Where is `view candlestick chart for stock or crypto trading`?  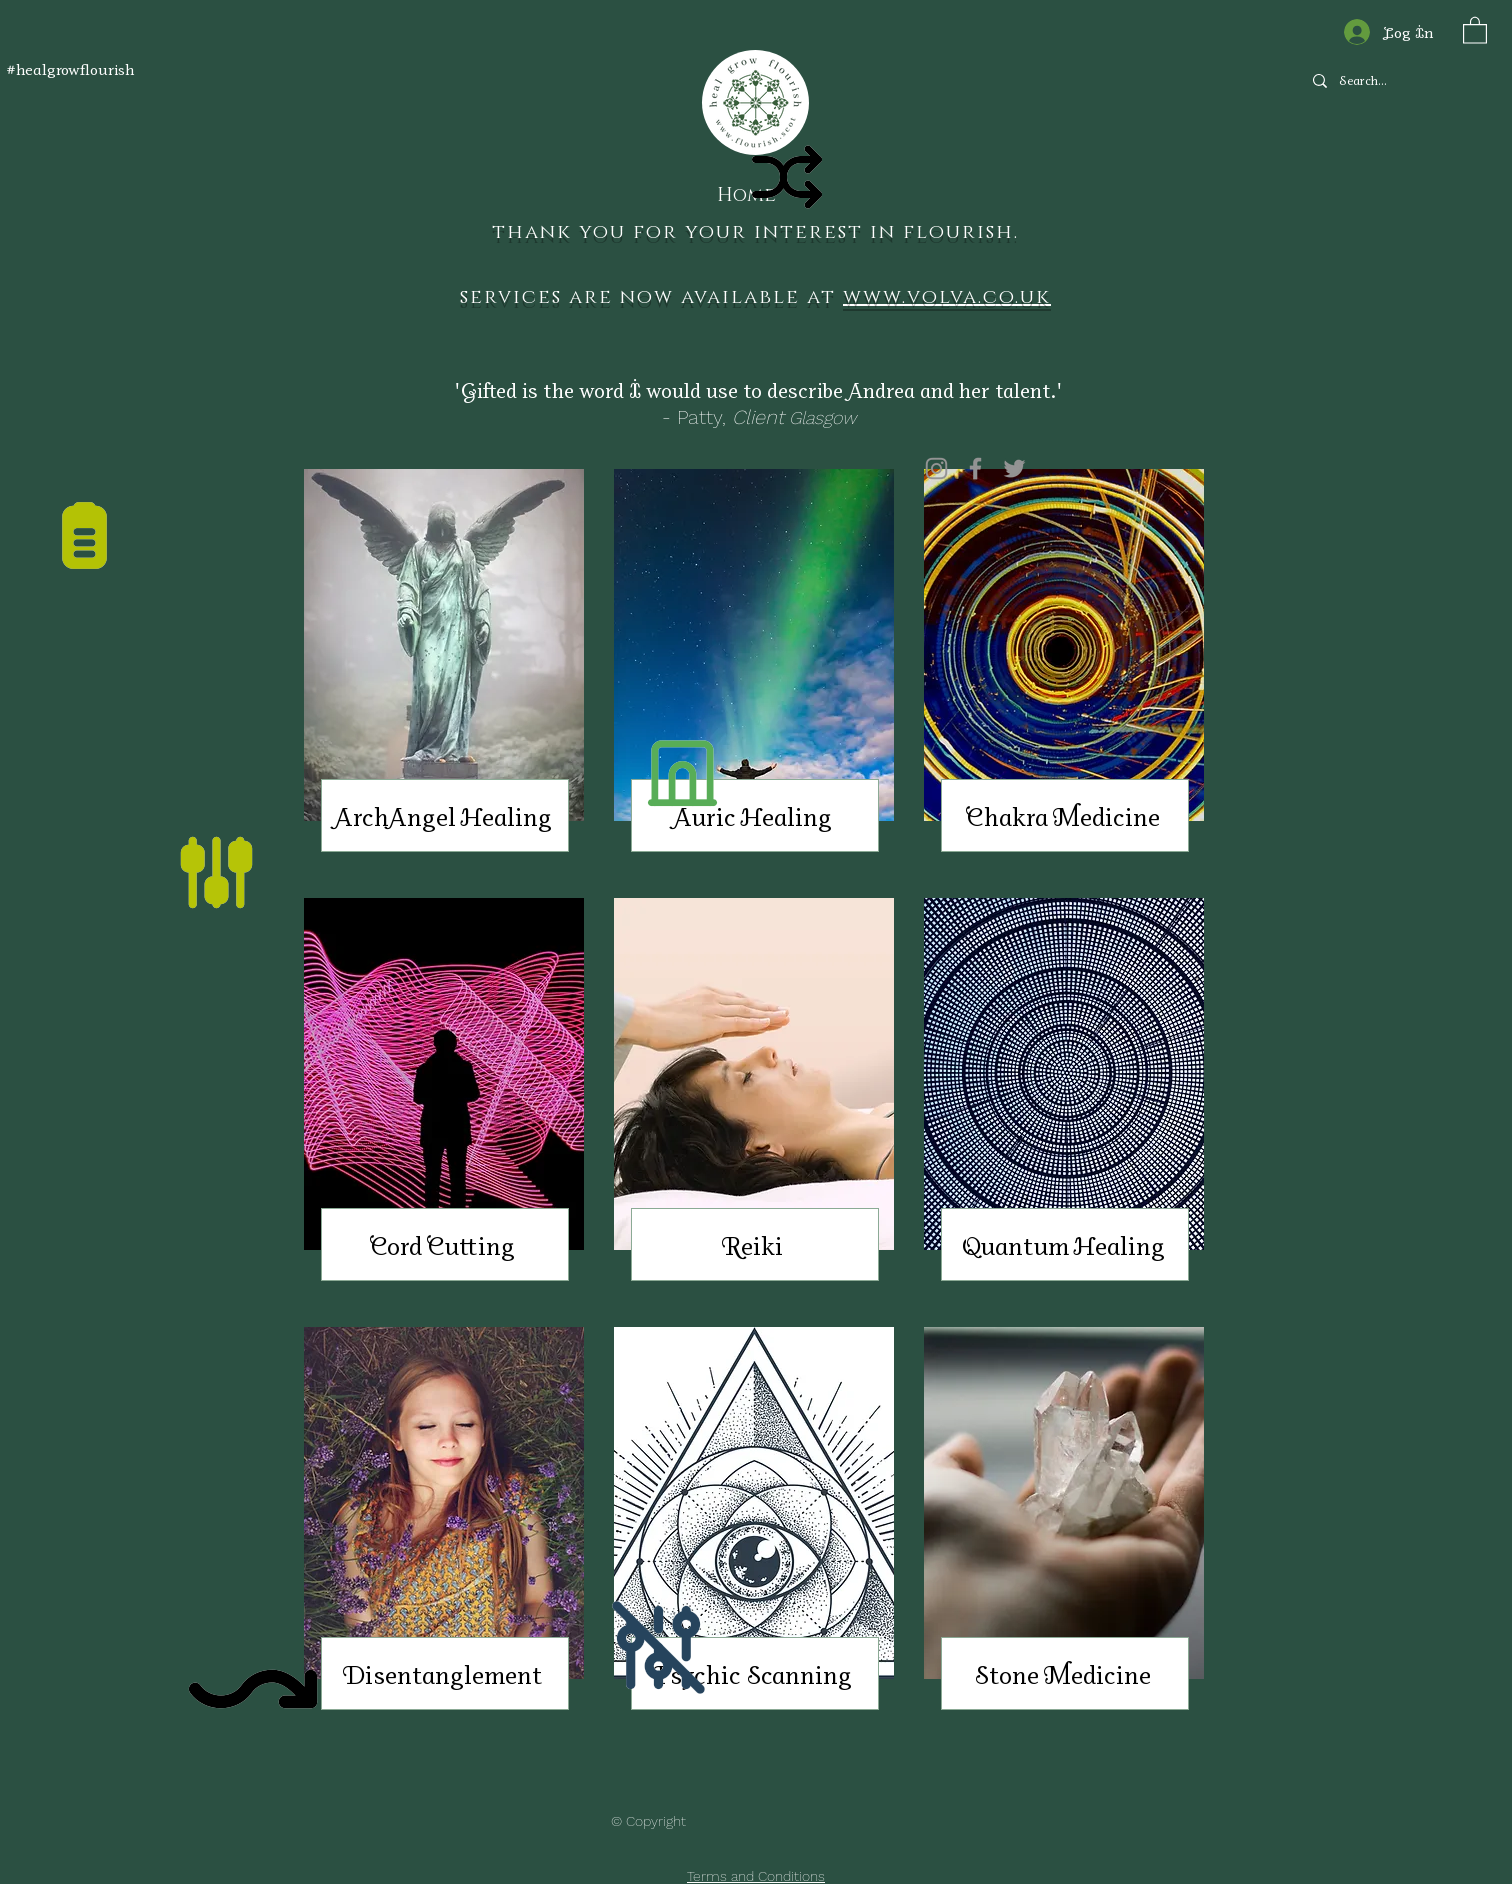 view candlestick chart for stock or crypto trading is located at coordinates (216, 872).